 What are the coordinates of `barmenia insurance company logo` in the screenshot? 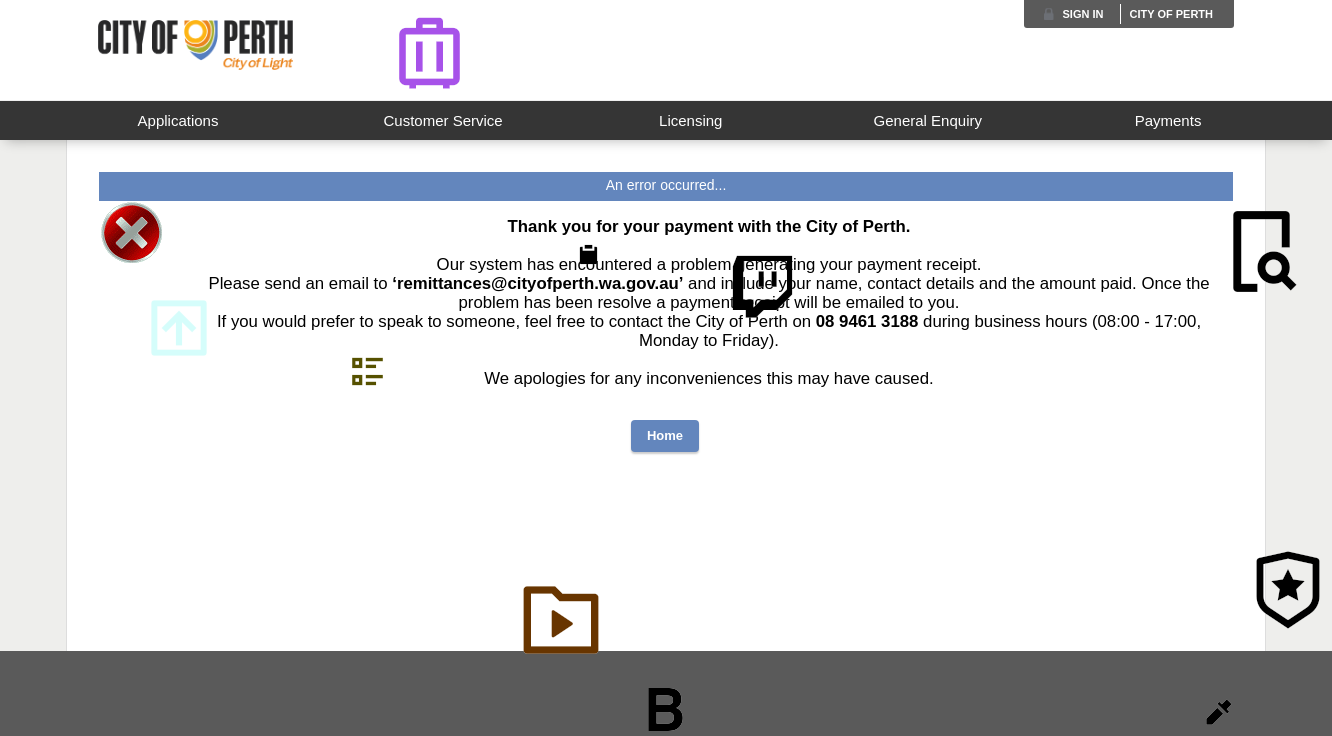 It's located at (665, 709).